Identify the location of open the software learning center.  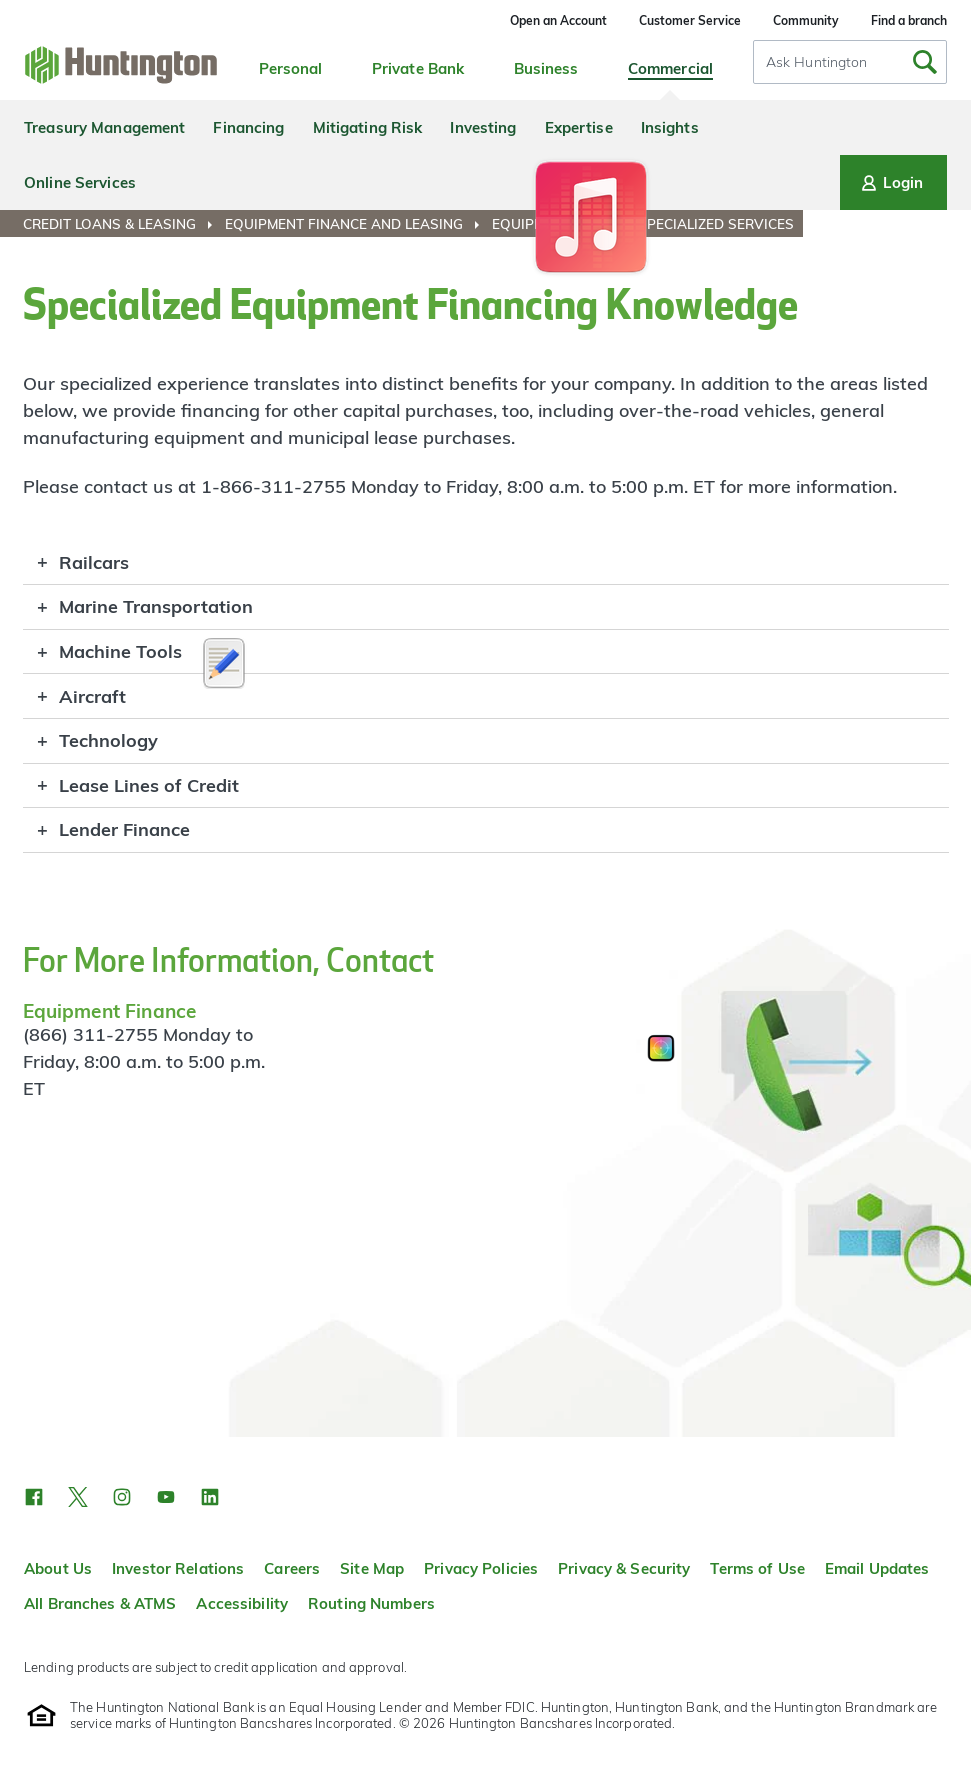
(224, 663).